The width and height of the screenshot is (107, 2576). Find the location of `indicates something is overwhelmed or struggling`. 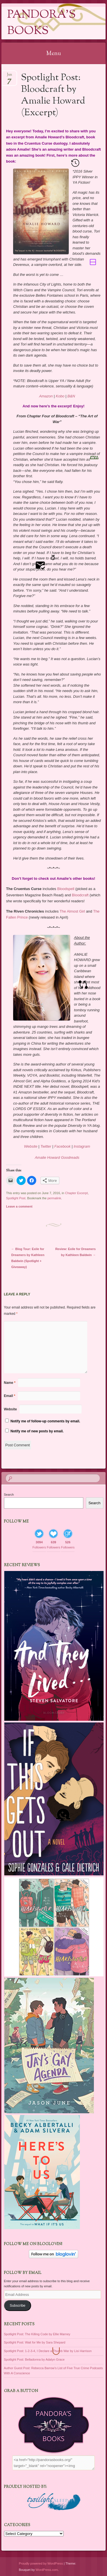

indicates something is overwhelmed or struggling is located at coordinates (63, 1815).